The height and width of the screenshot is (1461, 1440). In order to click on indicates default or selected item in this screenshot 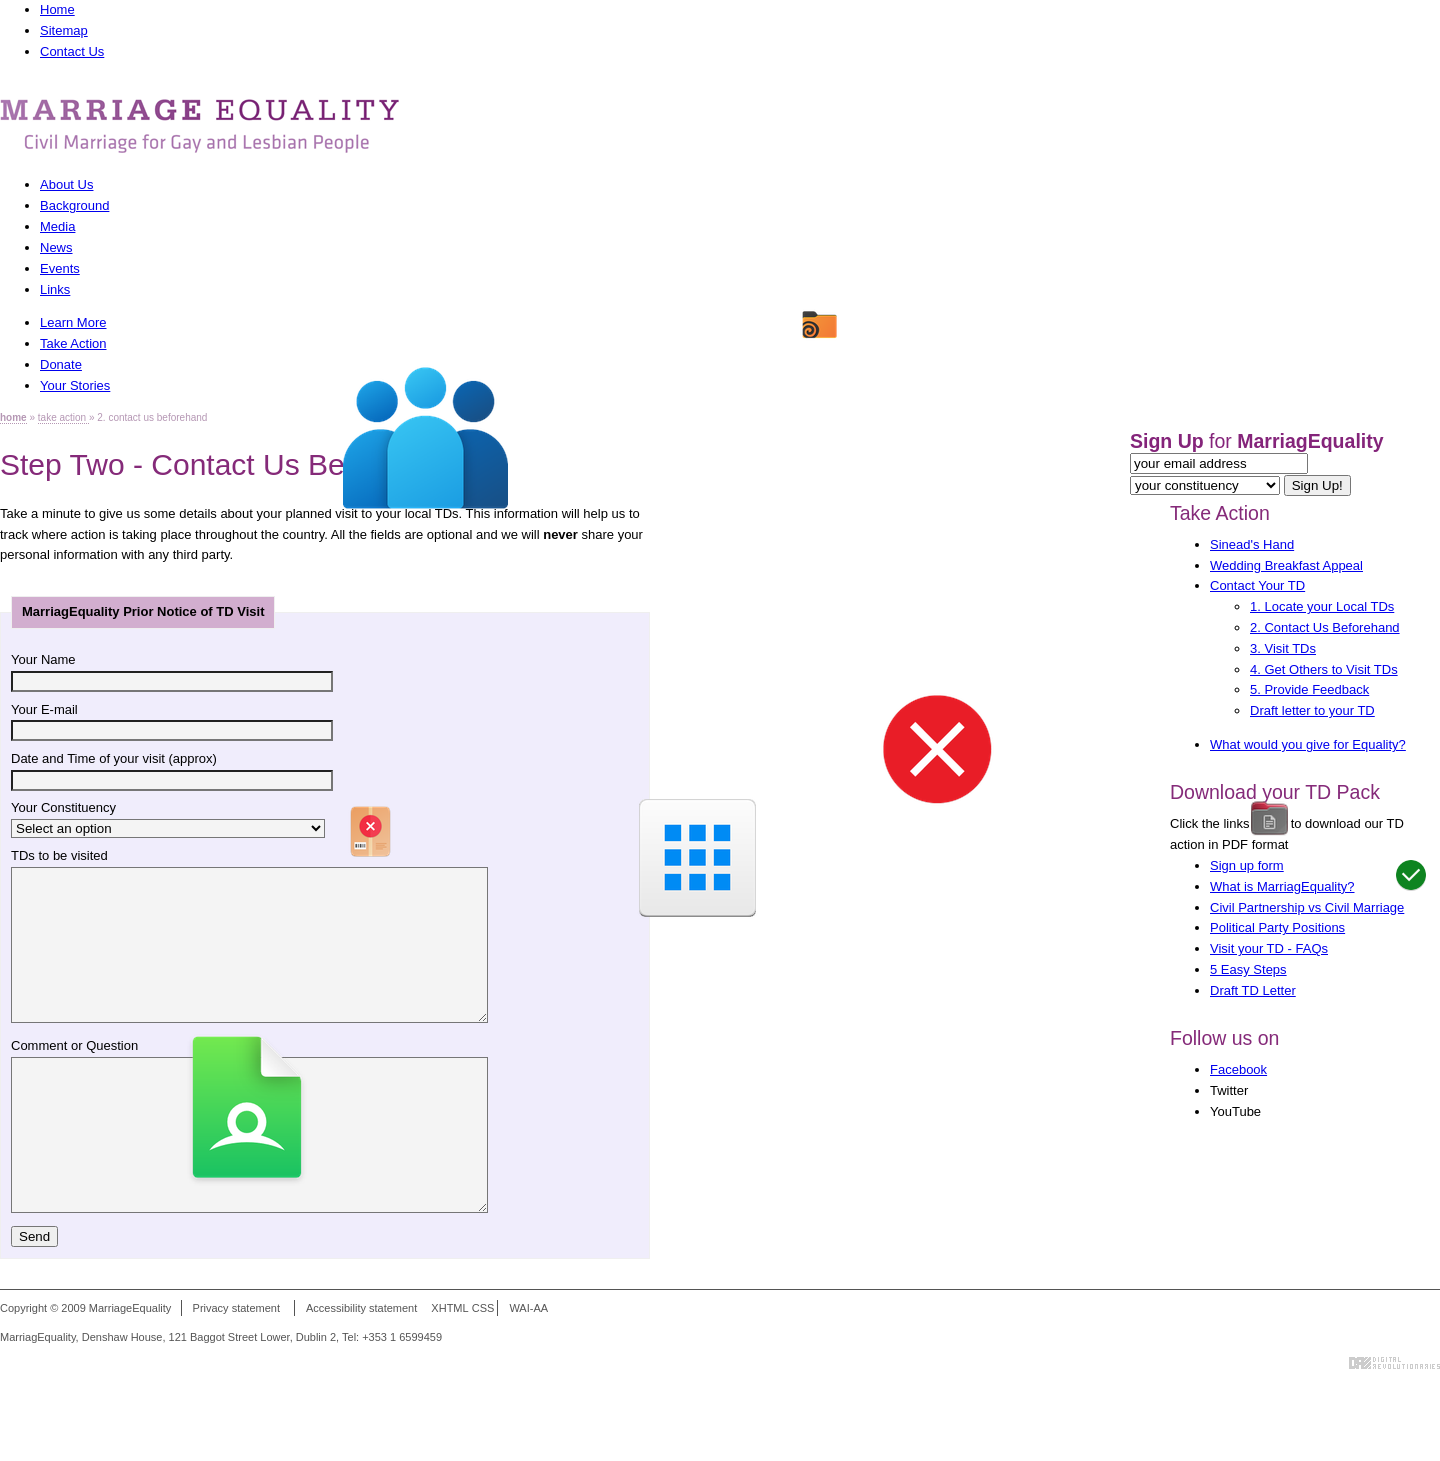, I will do `click(1411, 875)`.